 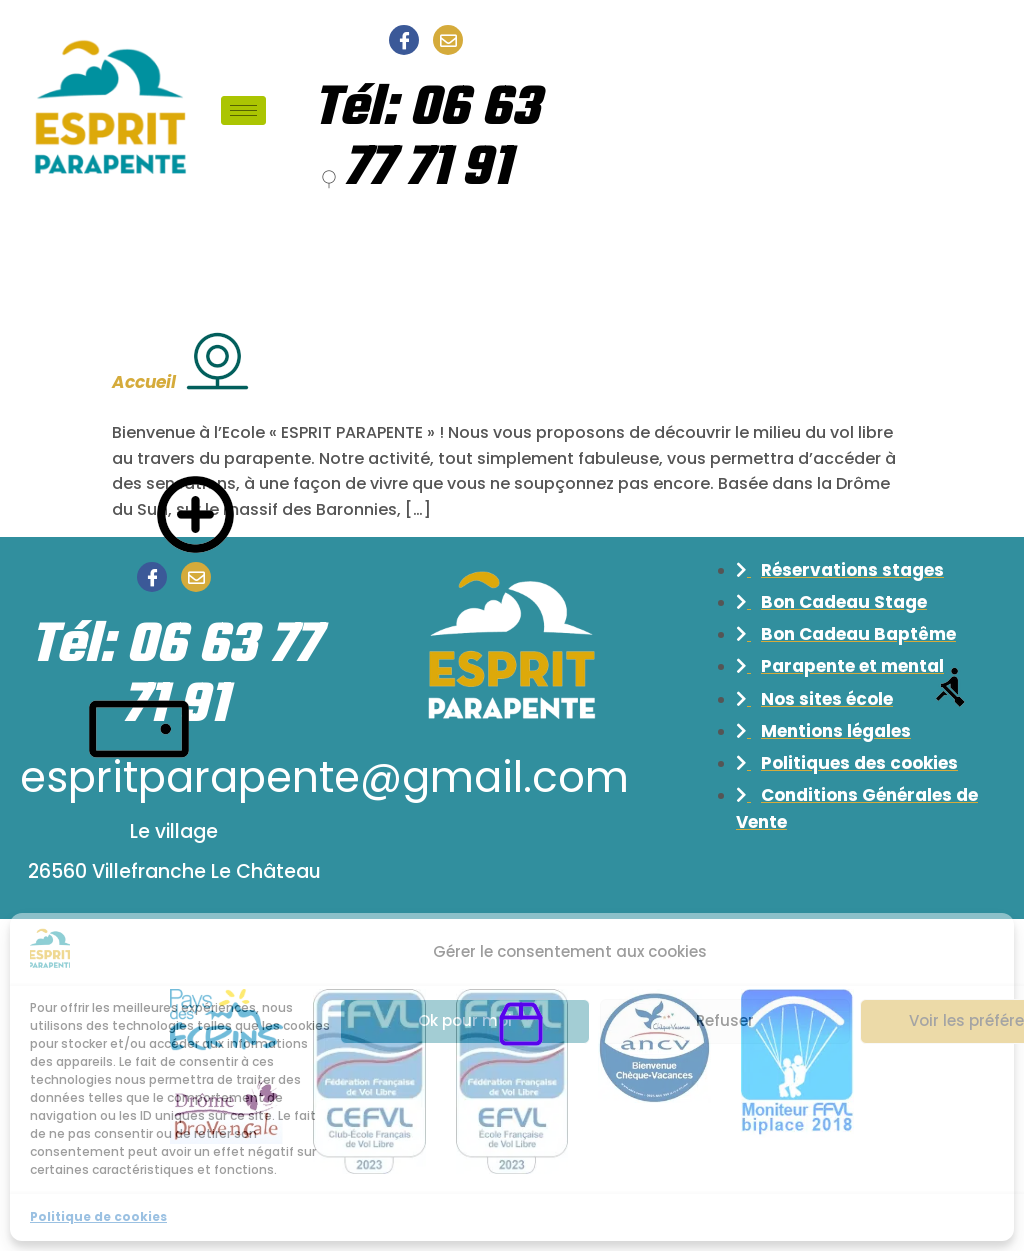 What do you see at coordinates (139, 729) in the screenshot?
I see `access storage or drive settings` at bounding box center [139, 729].